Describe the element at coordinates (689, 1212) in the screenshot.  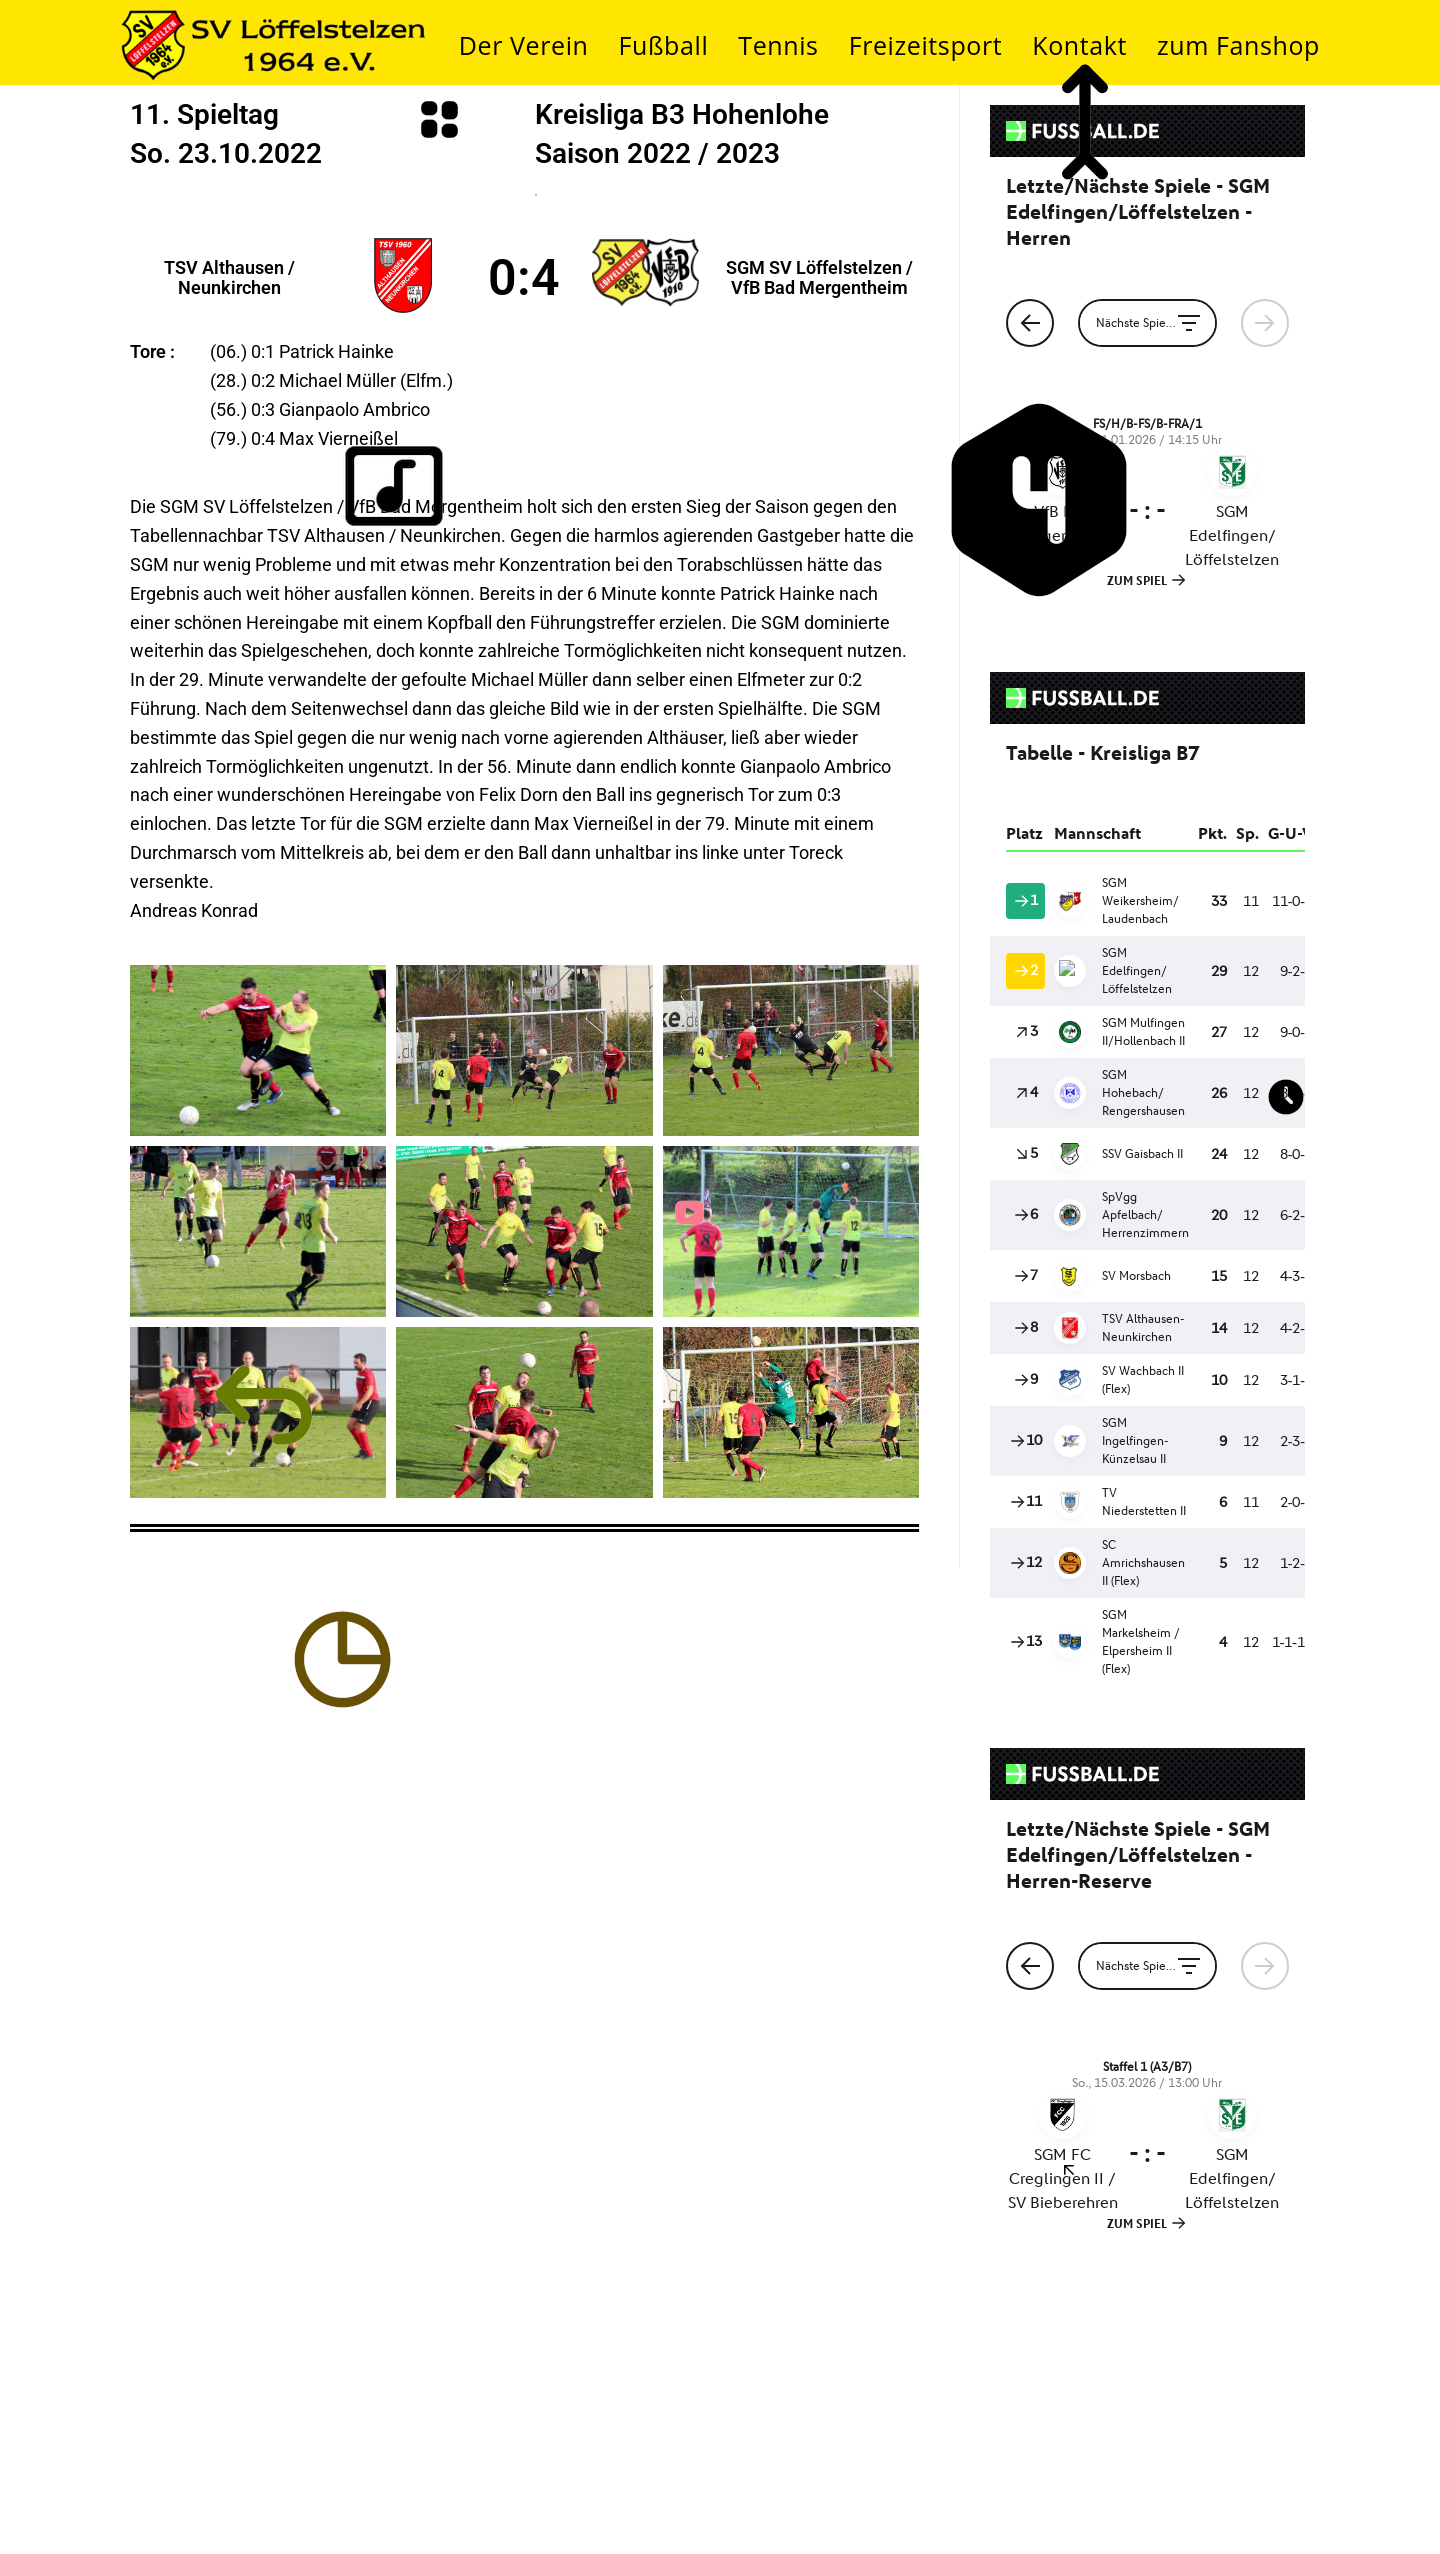
I see `open YouTube` at that location.